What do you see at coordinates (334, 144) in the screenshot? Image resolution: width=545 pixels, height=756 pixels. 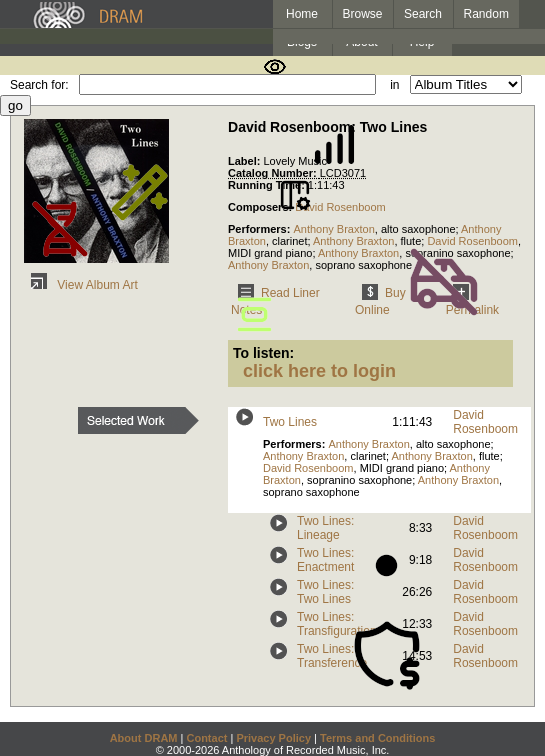 I see `indicates full signal strength` at bounding box center [334, 144].